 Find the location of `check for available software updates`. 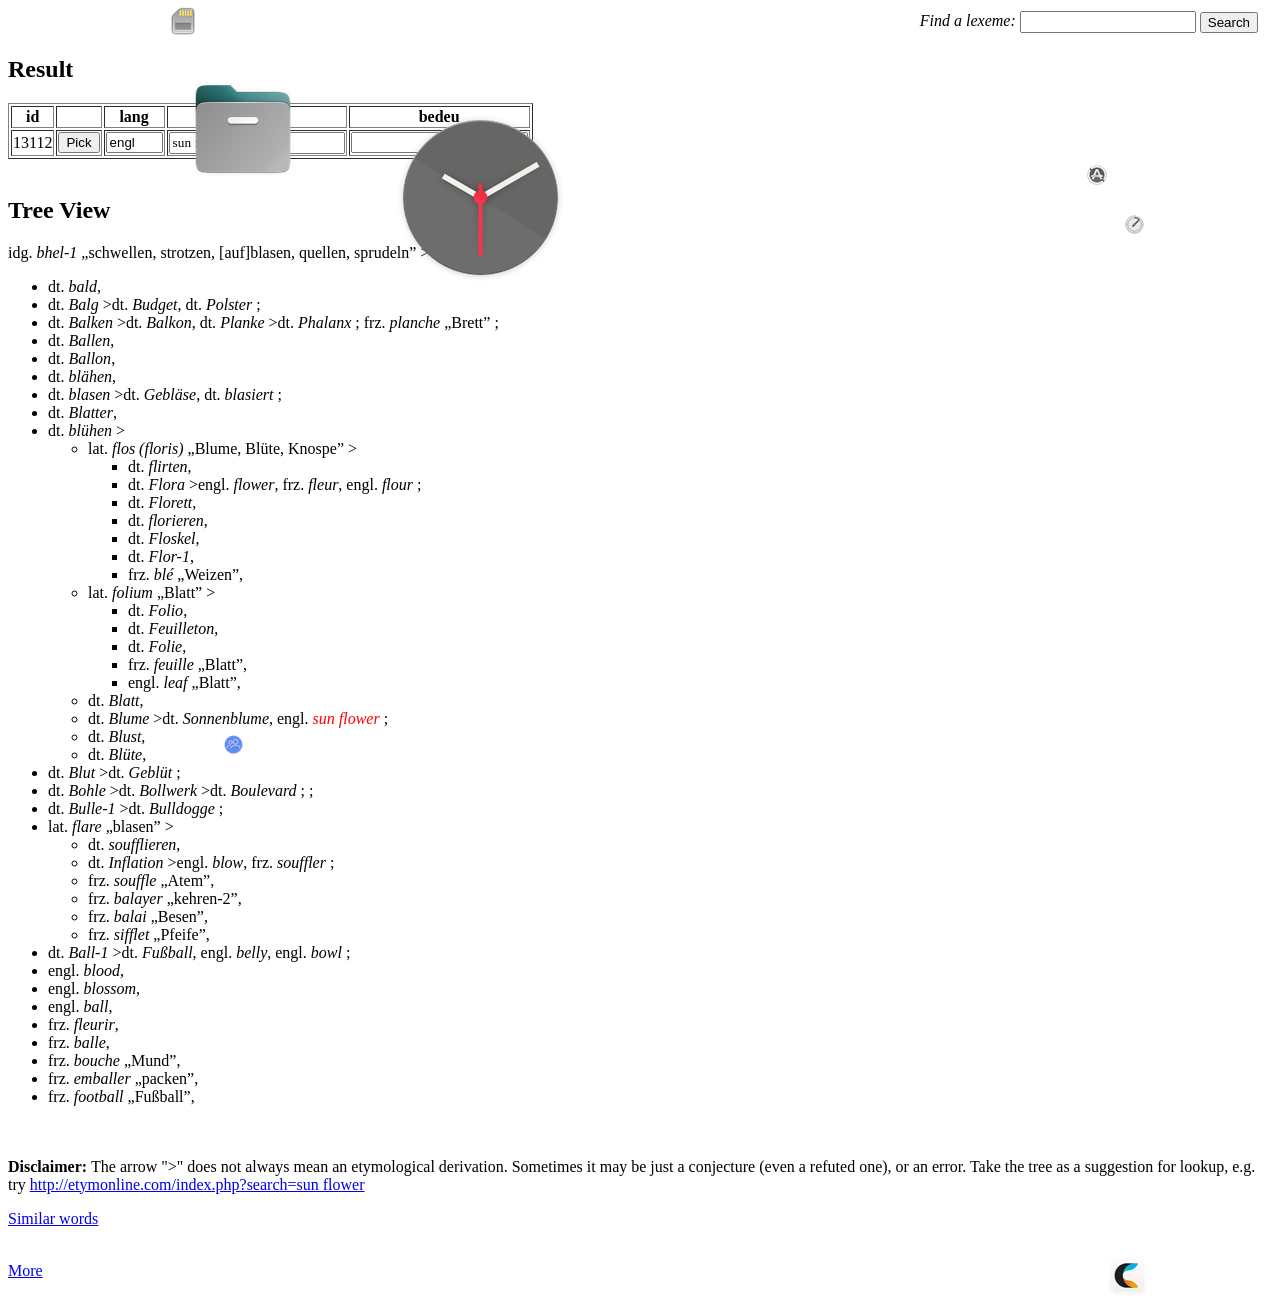

check for available software updates is located at coordinates (1097, 175).